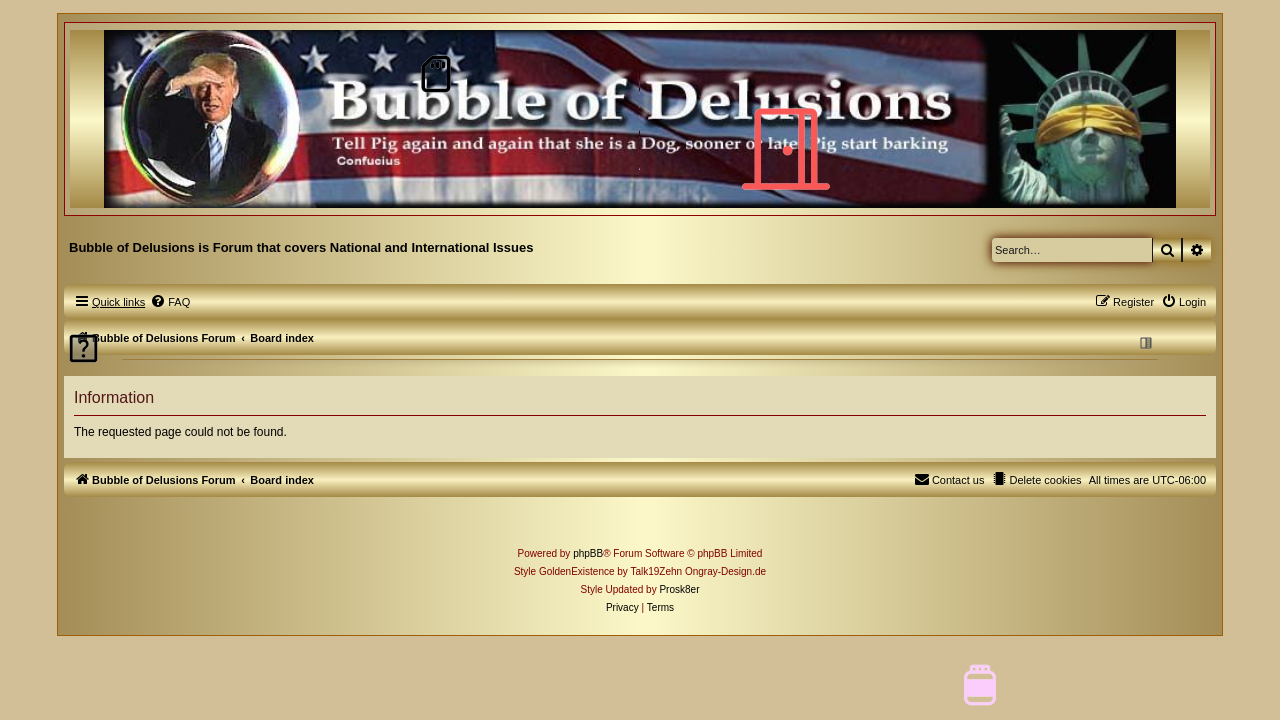  I want to click on access help center or support resources, so click(83, 348).